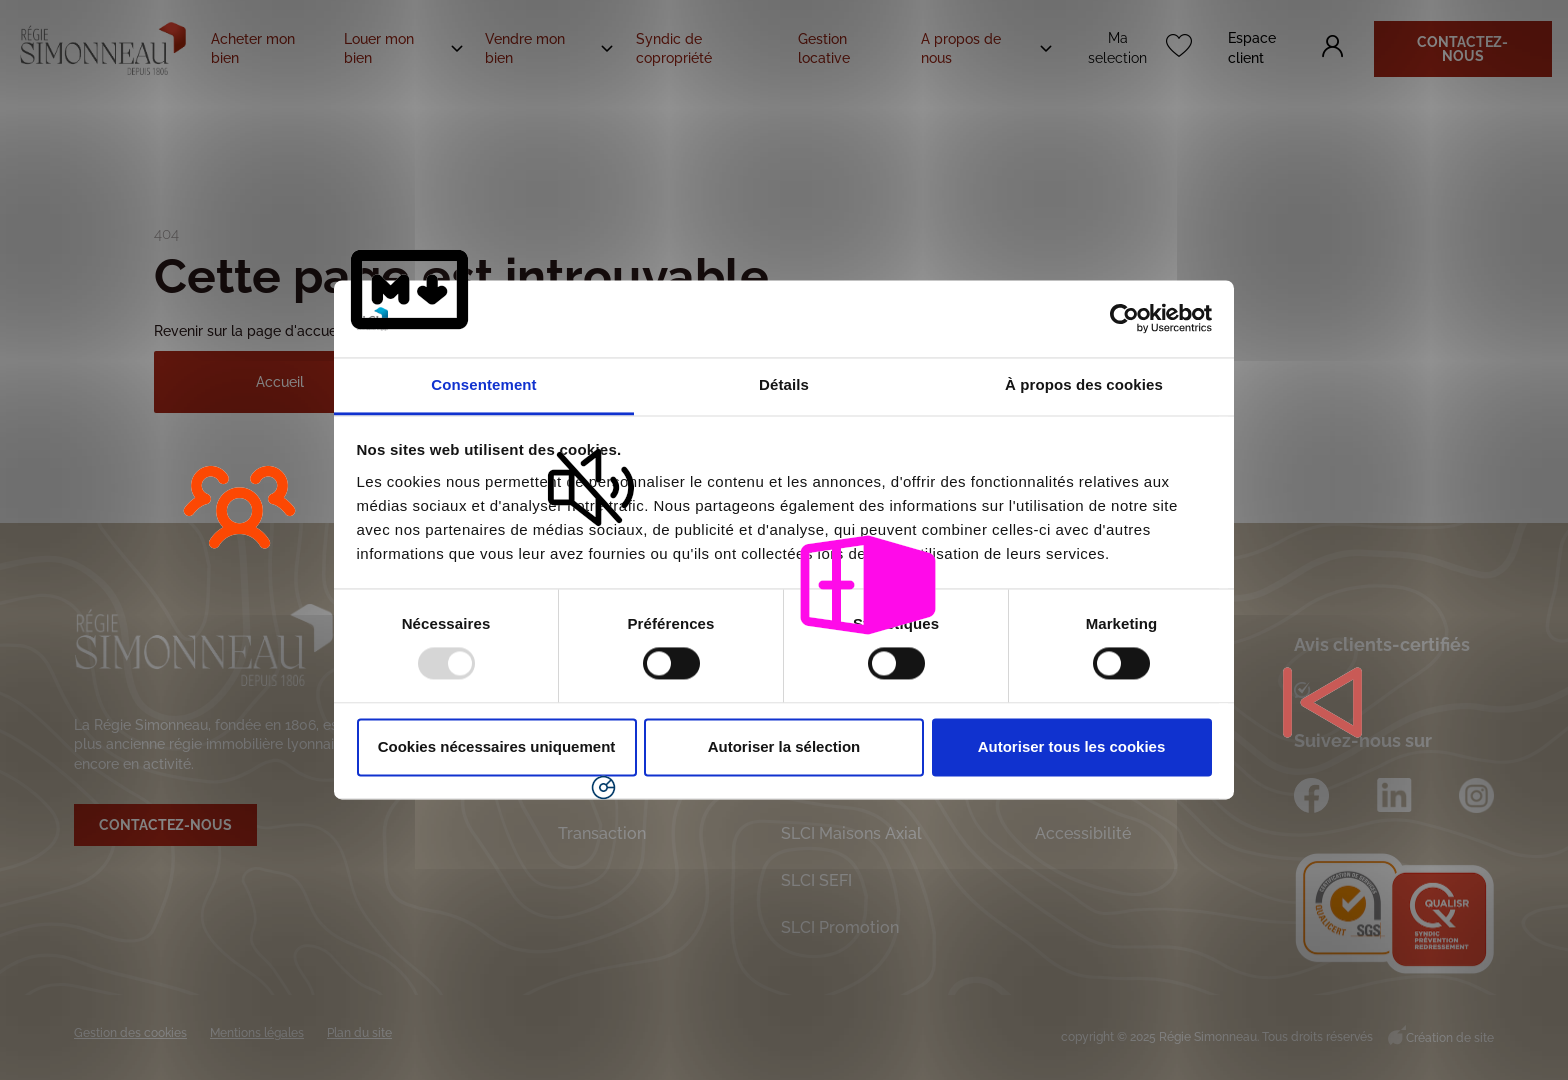 This screenshot has width=1568, height=1080. Describe the element at coordinates (239, 503) in the screenshot. I see `view group members or team` at that location.